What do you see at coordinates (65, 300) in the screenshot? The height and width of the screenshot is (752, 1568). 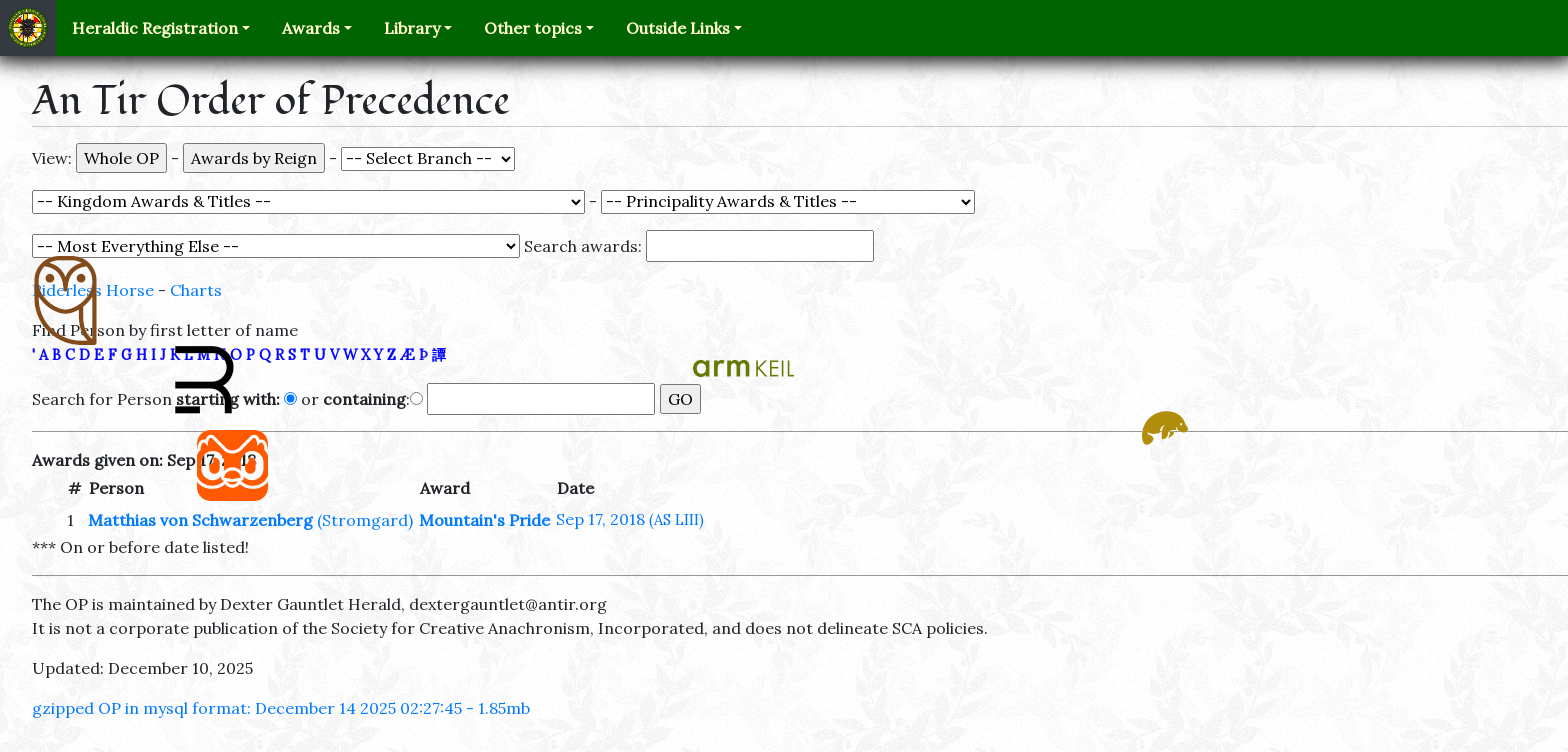 I see `TrueUp company logo` at bounding box center [65, 300].